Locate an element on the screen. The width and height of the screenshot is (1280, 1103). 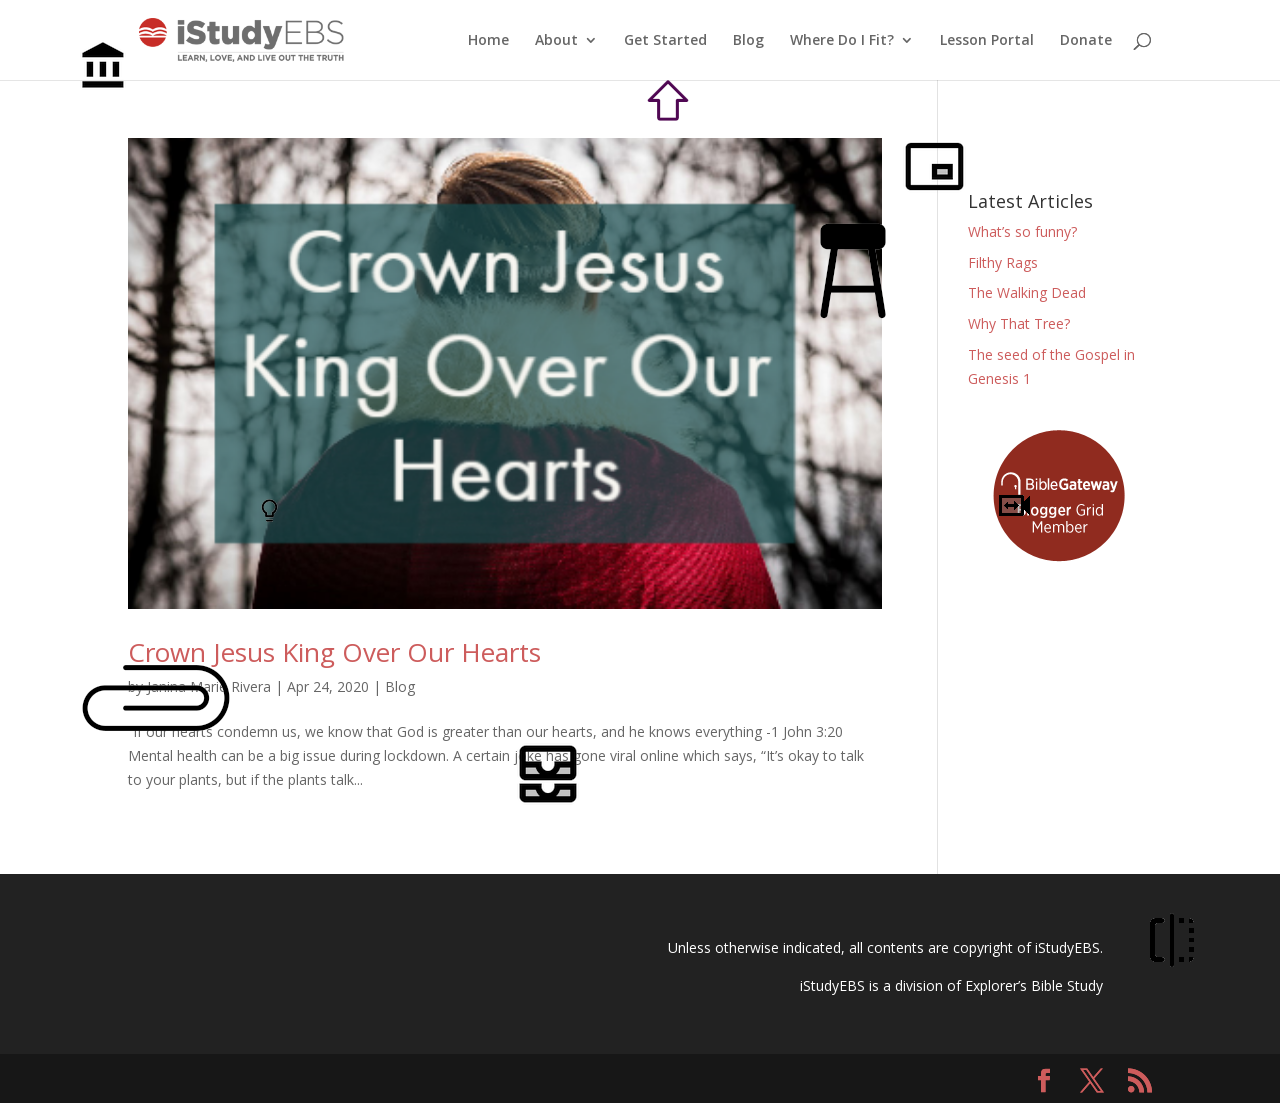
access banking or financial services is located at coordinates (104, 66).